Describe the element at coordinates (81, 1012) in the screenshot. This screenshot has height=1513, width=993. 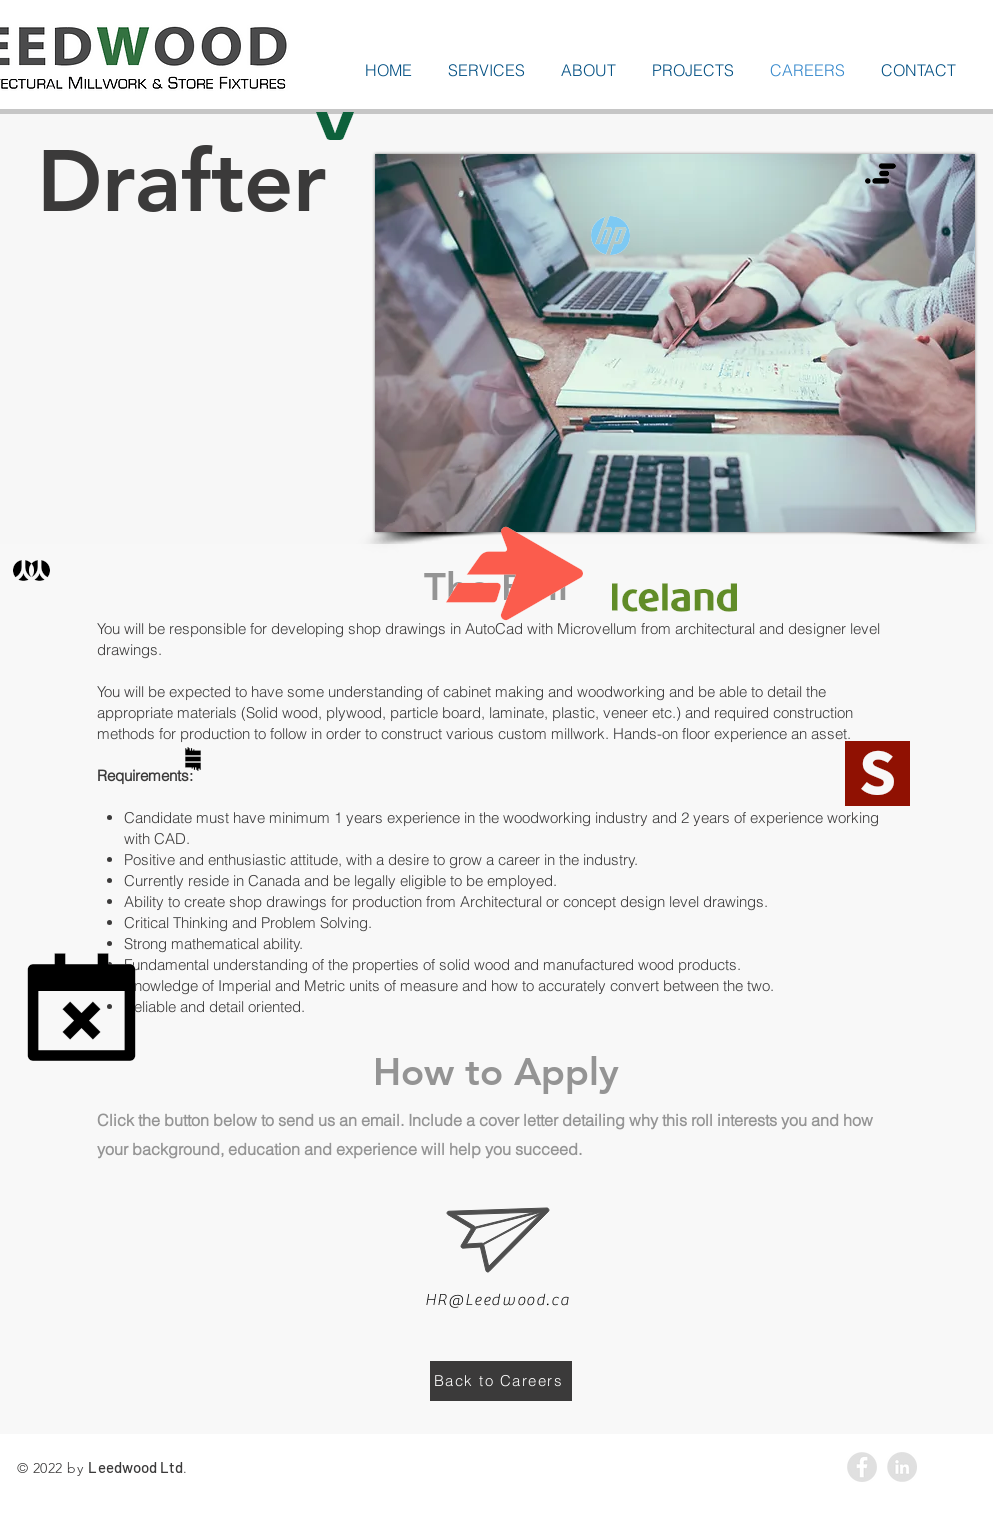
I see `cancel or delete a calendar event` at that location.